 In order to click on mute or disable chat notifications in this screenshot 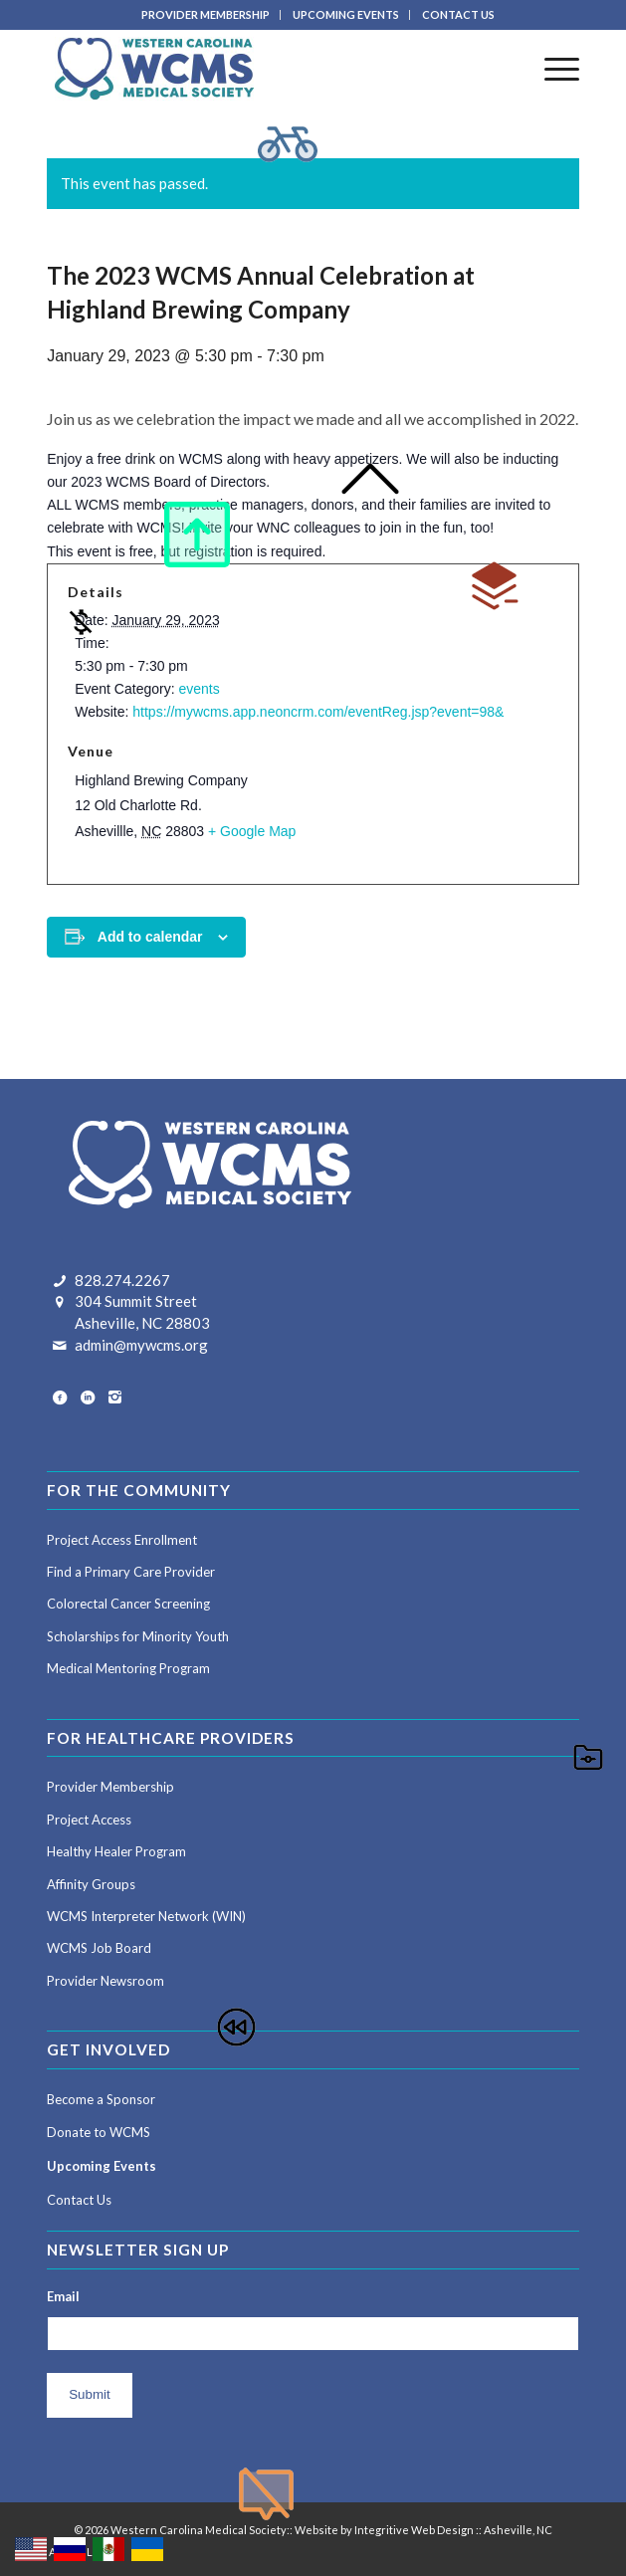, I will do `click(266, 2492)`.